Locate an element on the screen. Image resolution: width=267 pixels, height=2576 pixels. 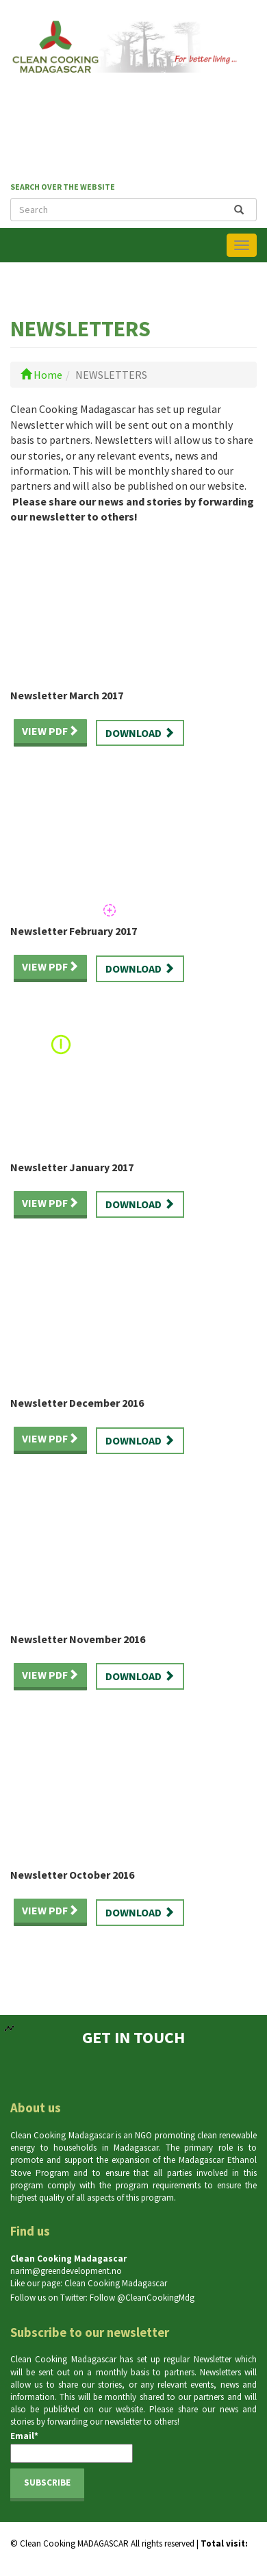
indicates 6 o'clock time is located at coordinates (61, 1045).